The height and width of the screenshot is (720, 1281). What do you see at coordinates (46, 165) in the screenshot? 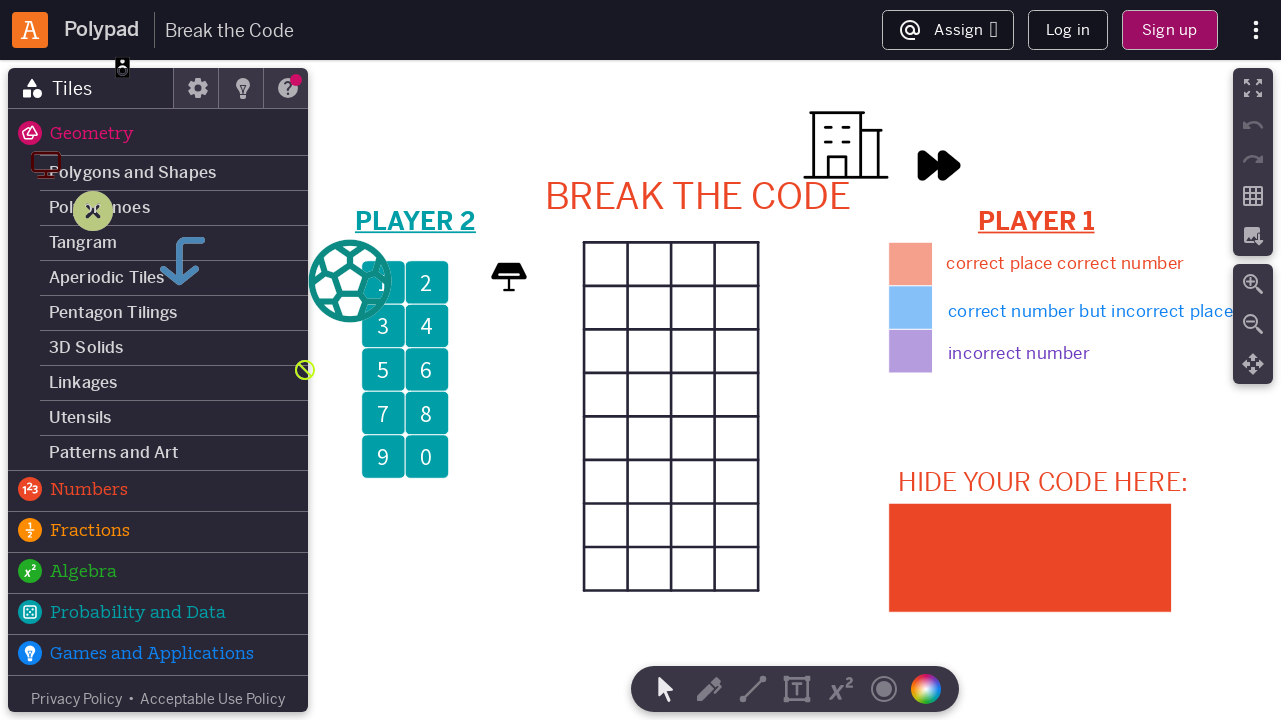
I see `access display settings` at bounding box center [46, 165].